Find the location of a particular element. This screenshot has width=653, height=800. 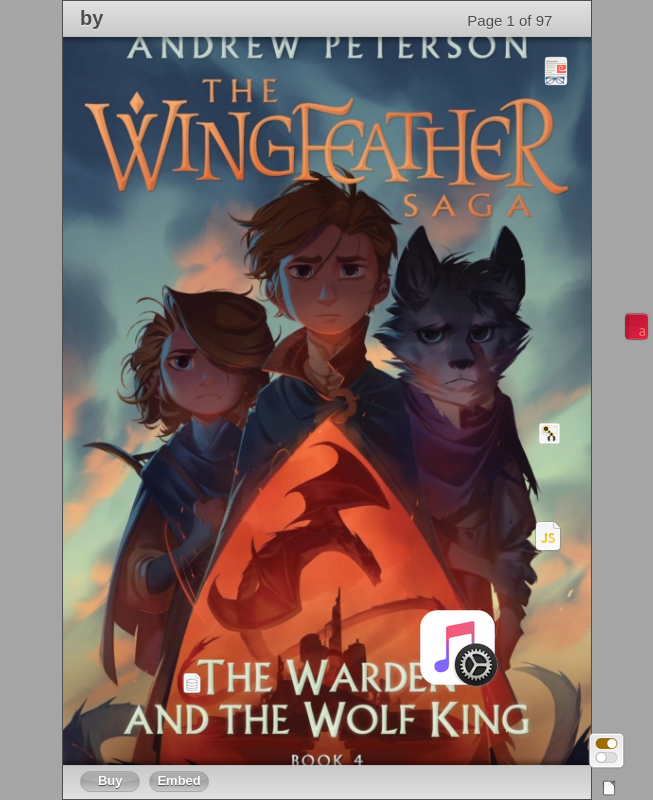

open audio or music playback settings is located at coordinates (457, 647).